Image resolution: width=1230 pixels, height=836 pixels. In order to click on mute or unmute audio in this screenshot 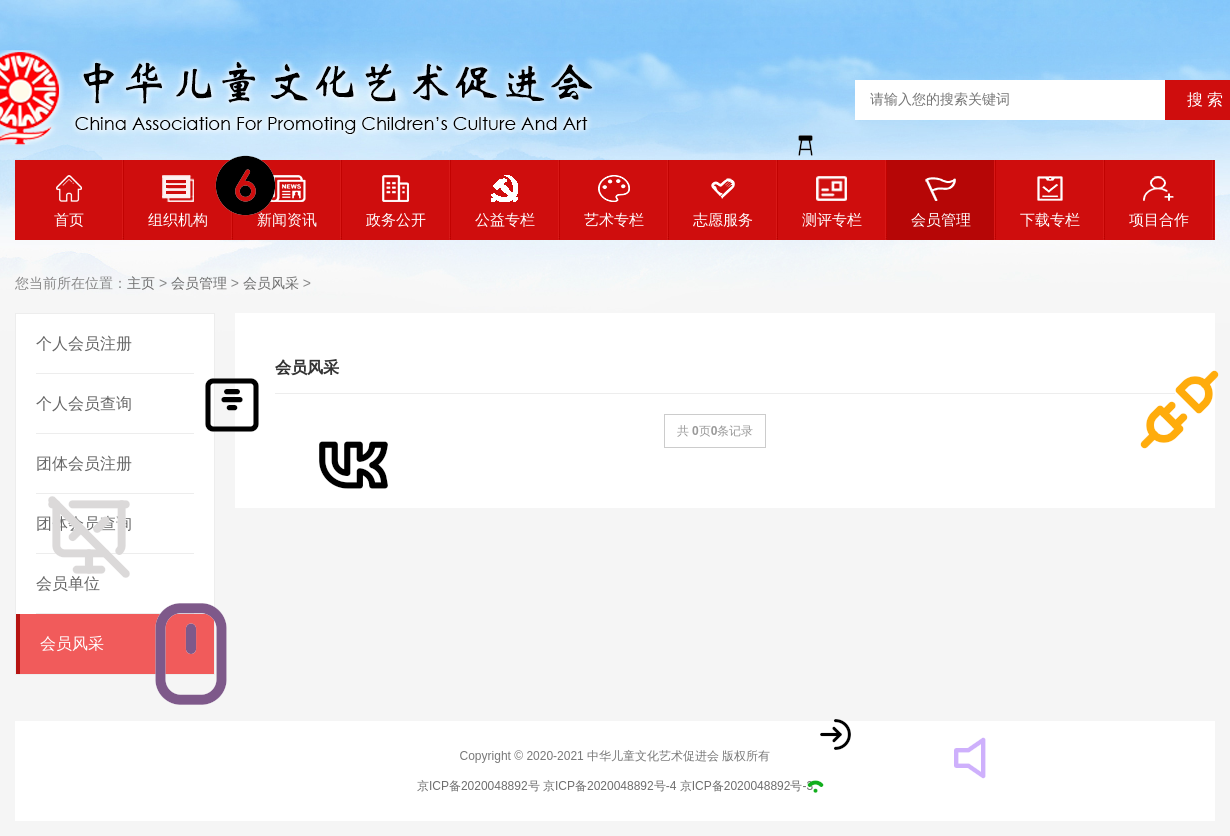, I will do `click(972, 758)`.